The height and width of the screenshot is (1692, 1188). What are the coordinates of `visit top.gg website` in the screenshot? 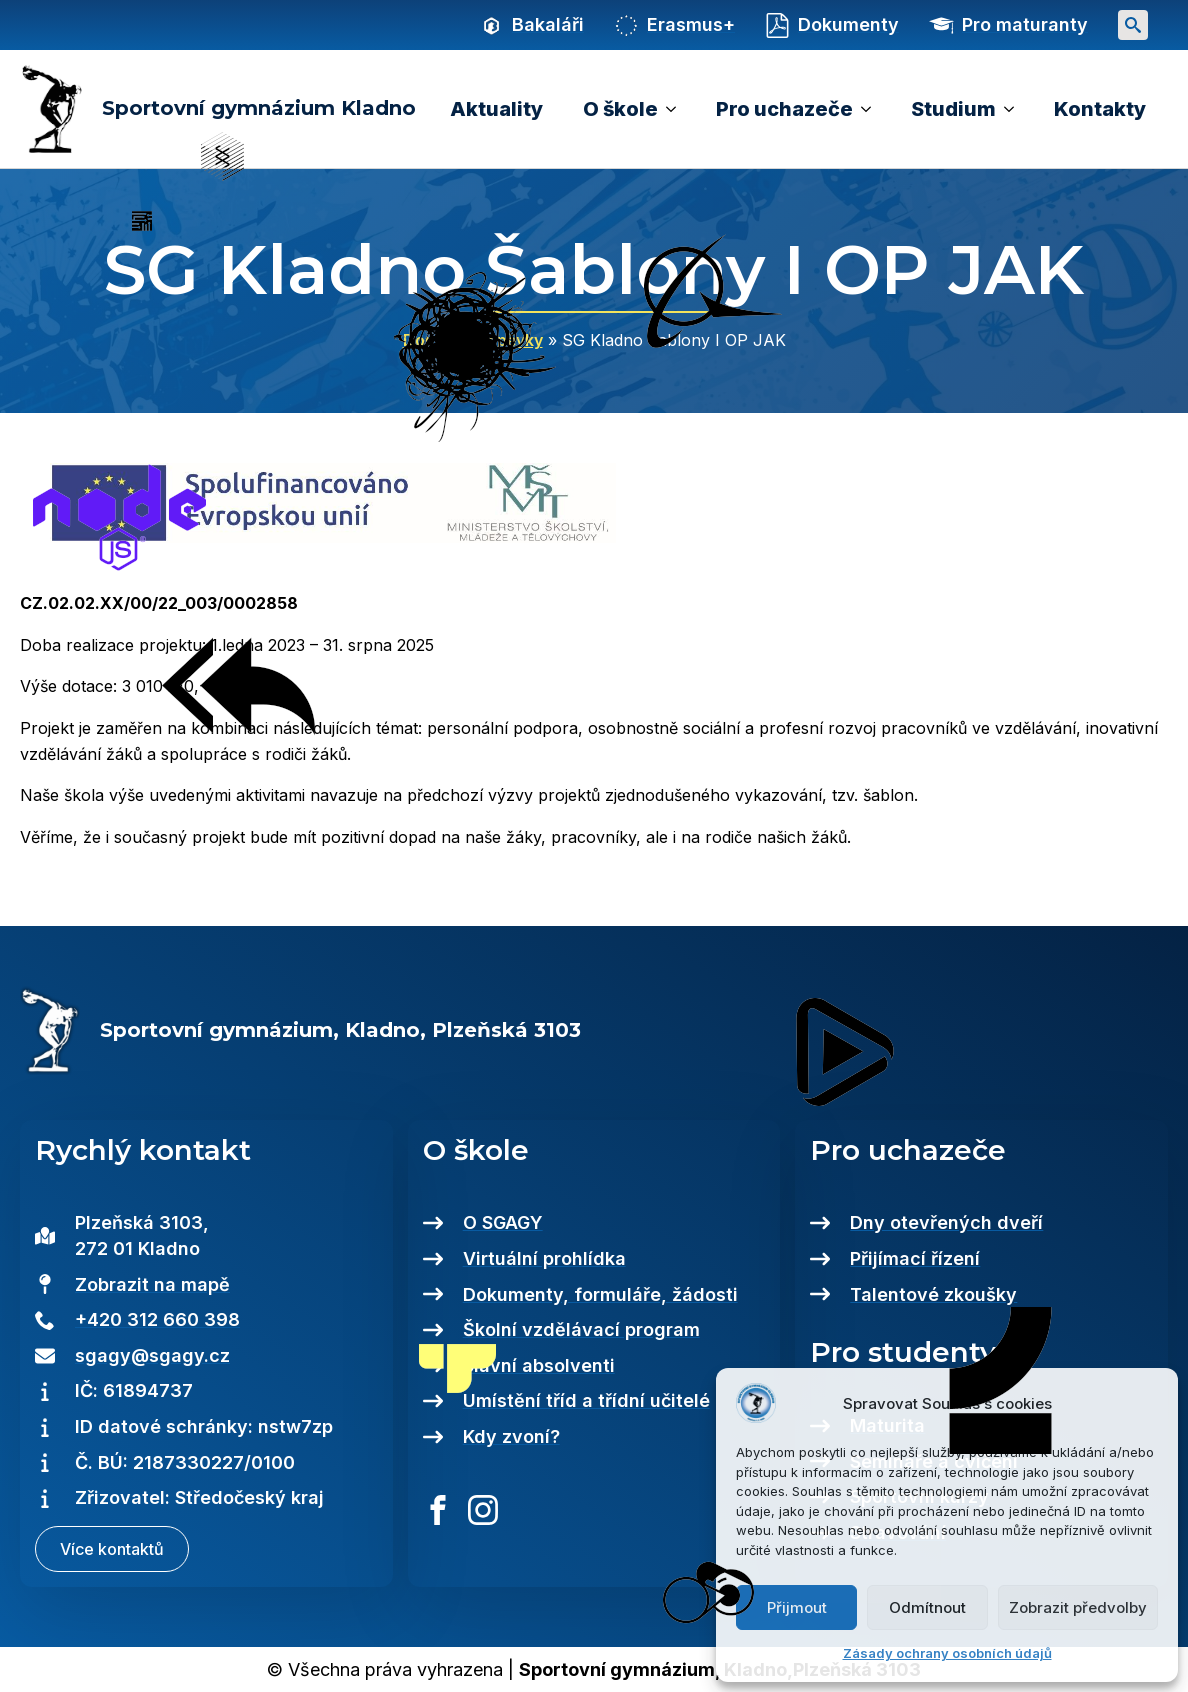 It's located at (457, 1368).